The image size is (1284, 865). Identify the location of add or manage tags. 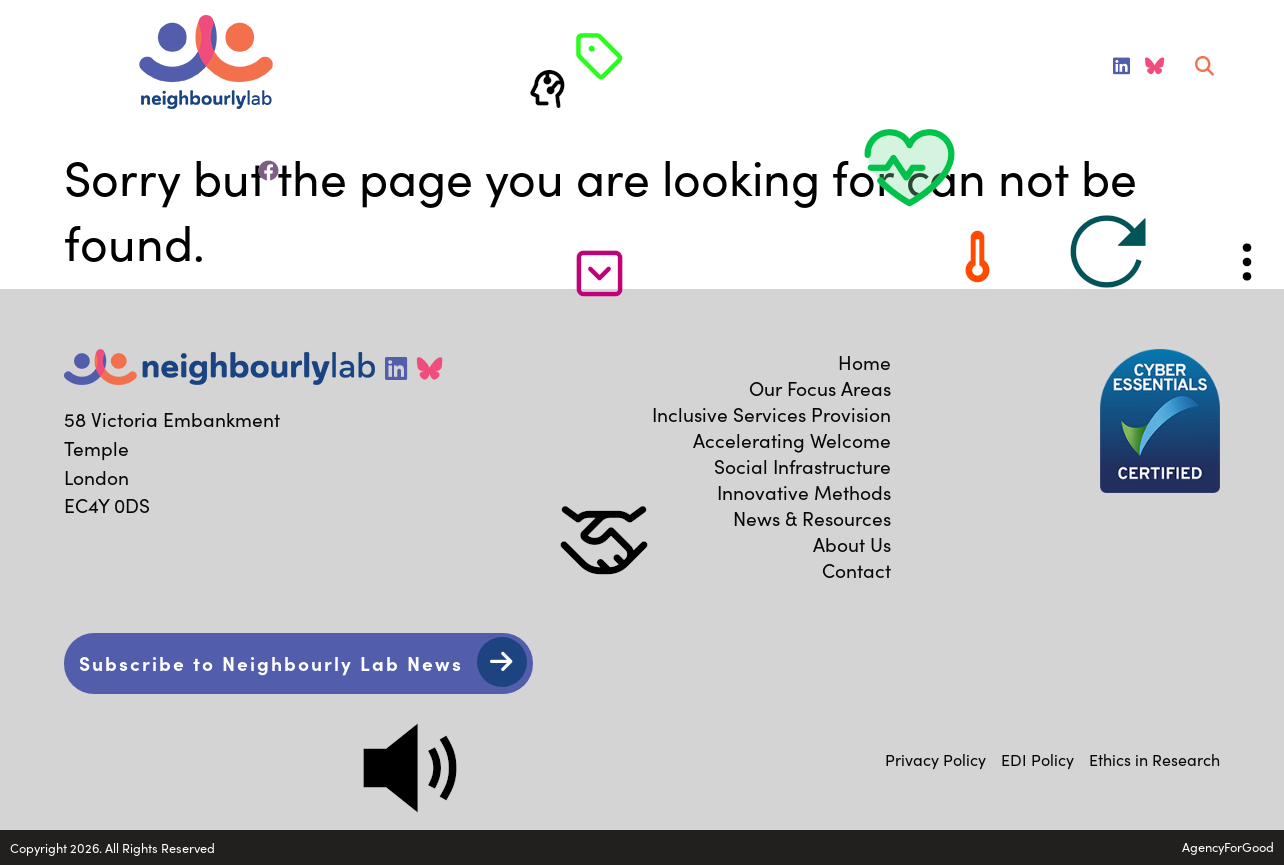
(598, 55).